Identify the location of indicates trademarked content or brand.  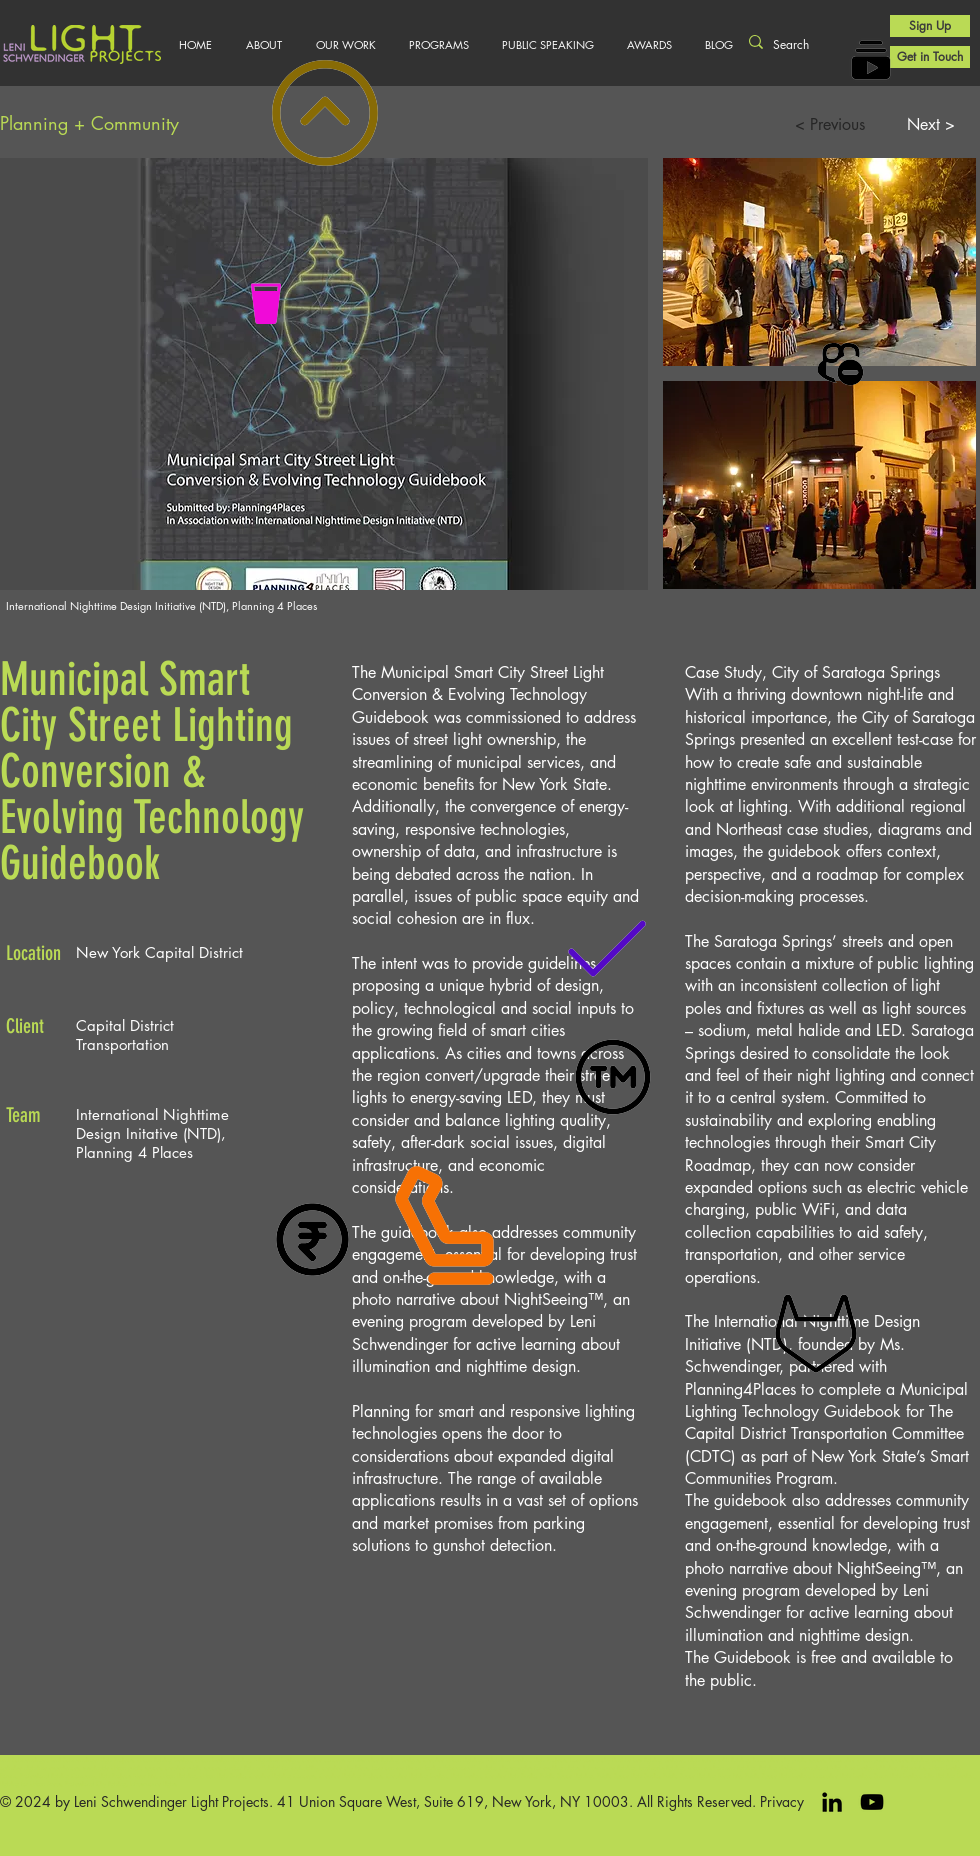
(613, 1077).